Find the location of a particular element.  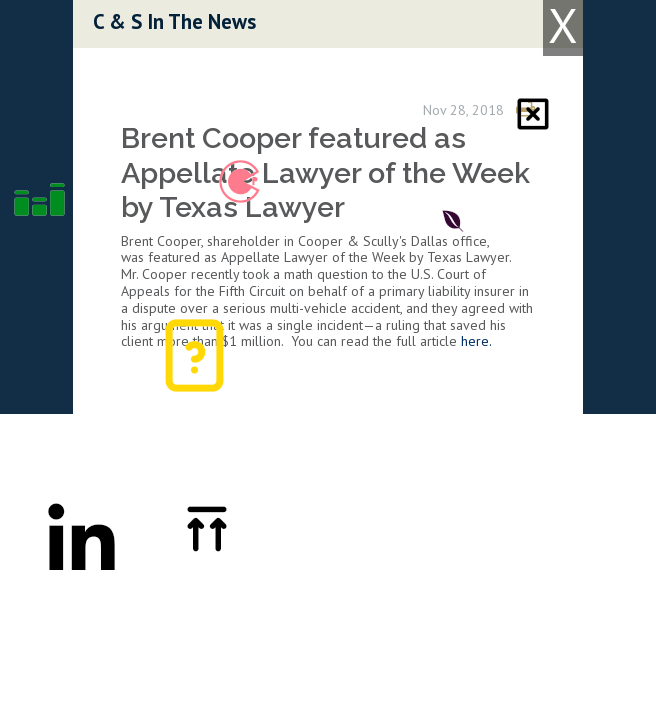

envira gallery logo is located at coordinates (453, 221).